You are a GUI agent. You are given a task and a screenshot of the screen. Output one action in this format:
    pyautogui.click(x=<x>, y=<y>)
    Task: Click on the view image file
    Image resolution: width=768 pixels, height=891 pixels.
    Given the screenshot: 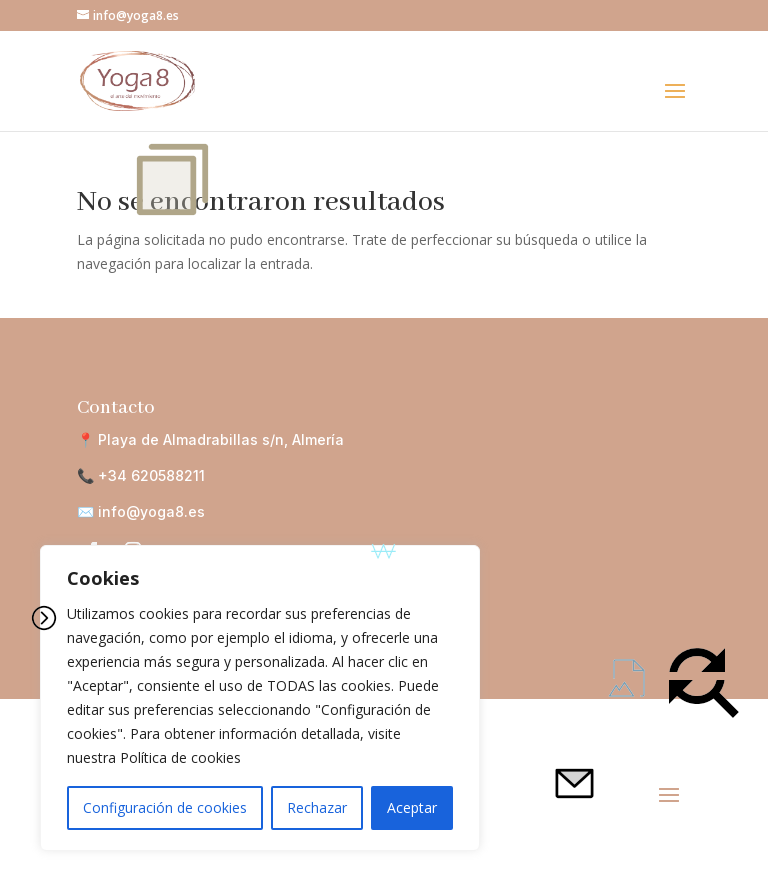 What is the action you would take?
    pyautogui.click(x=629, y=678)
    